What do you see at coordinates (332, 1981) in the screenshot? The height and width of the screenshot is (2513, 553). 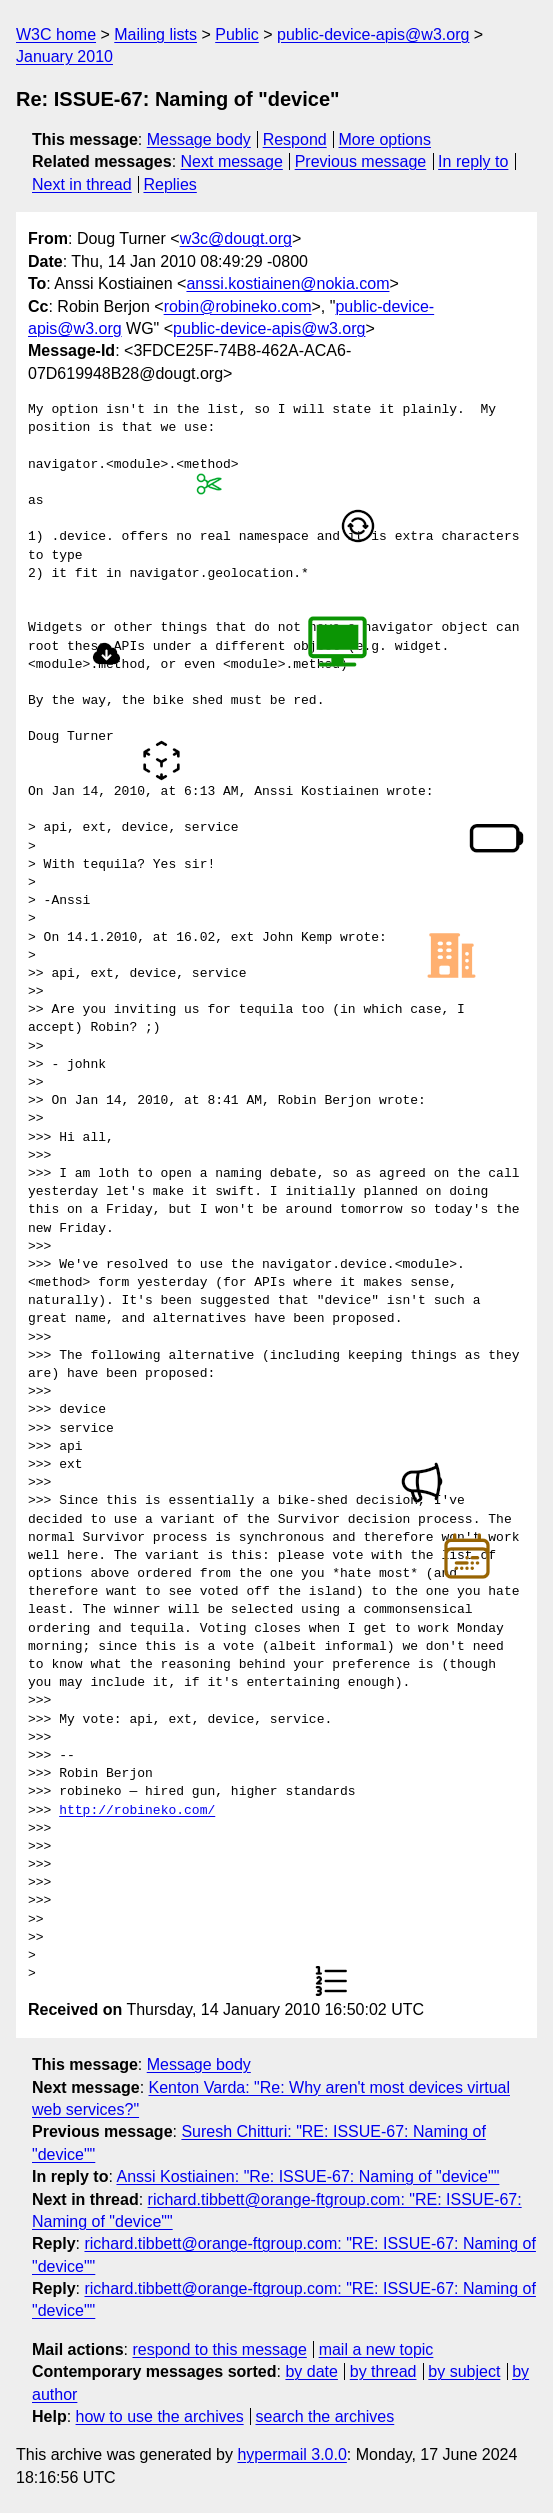 I see `format text as a numbered list` at bounding box center [332, 1981].